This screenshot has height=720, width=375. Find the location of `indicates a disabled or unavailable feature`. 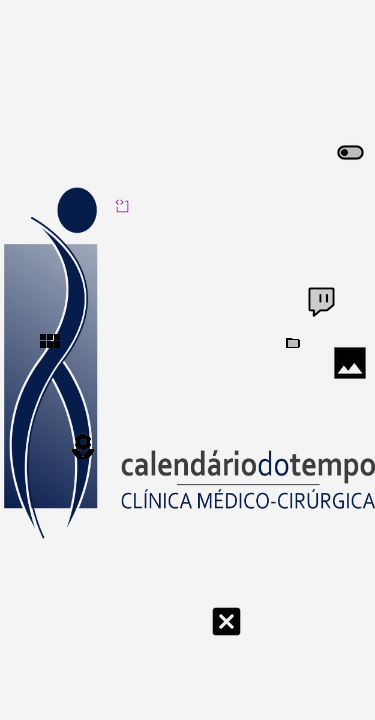

indicates a disabled or unavailable feature is located at coordinates (226, 621).